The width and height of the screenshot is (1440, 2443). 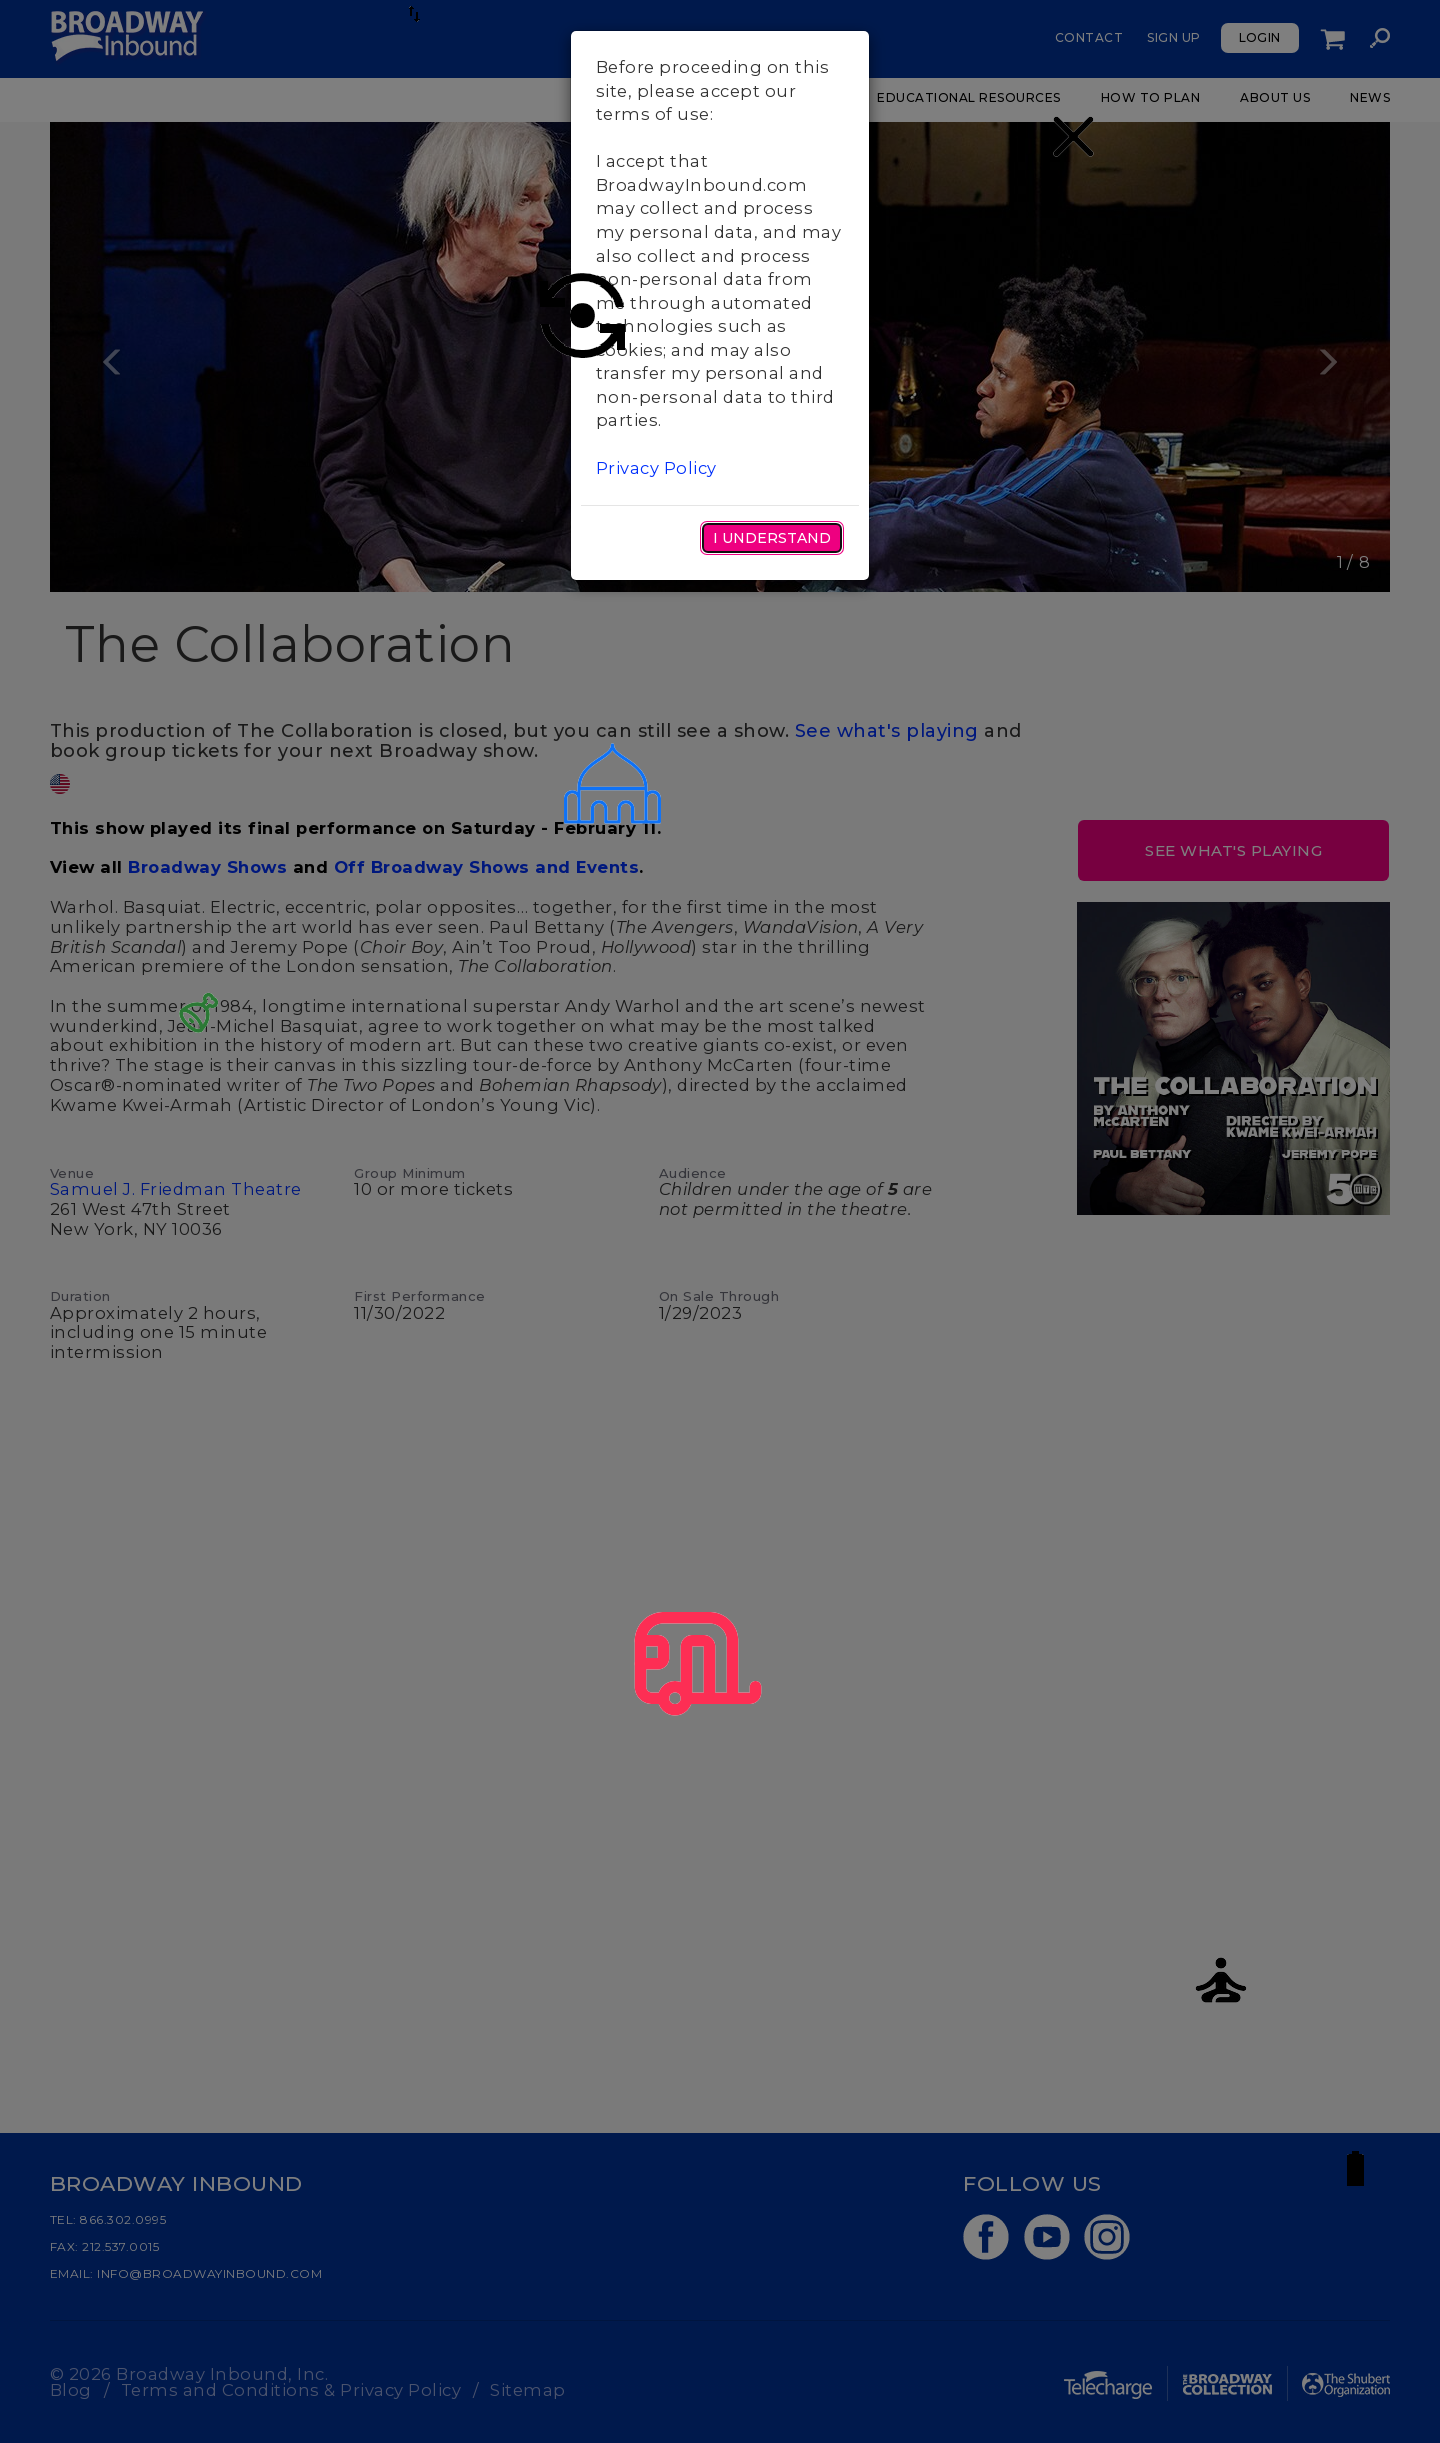 What do you see at coordinates (1221, 1980) in the screenshot?
I see `access meditation or mindfulness features` at bounding box center [1221, 1980].